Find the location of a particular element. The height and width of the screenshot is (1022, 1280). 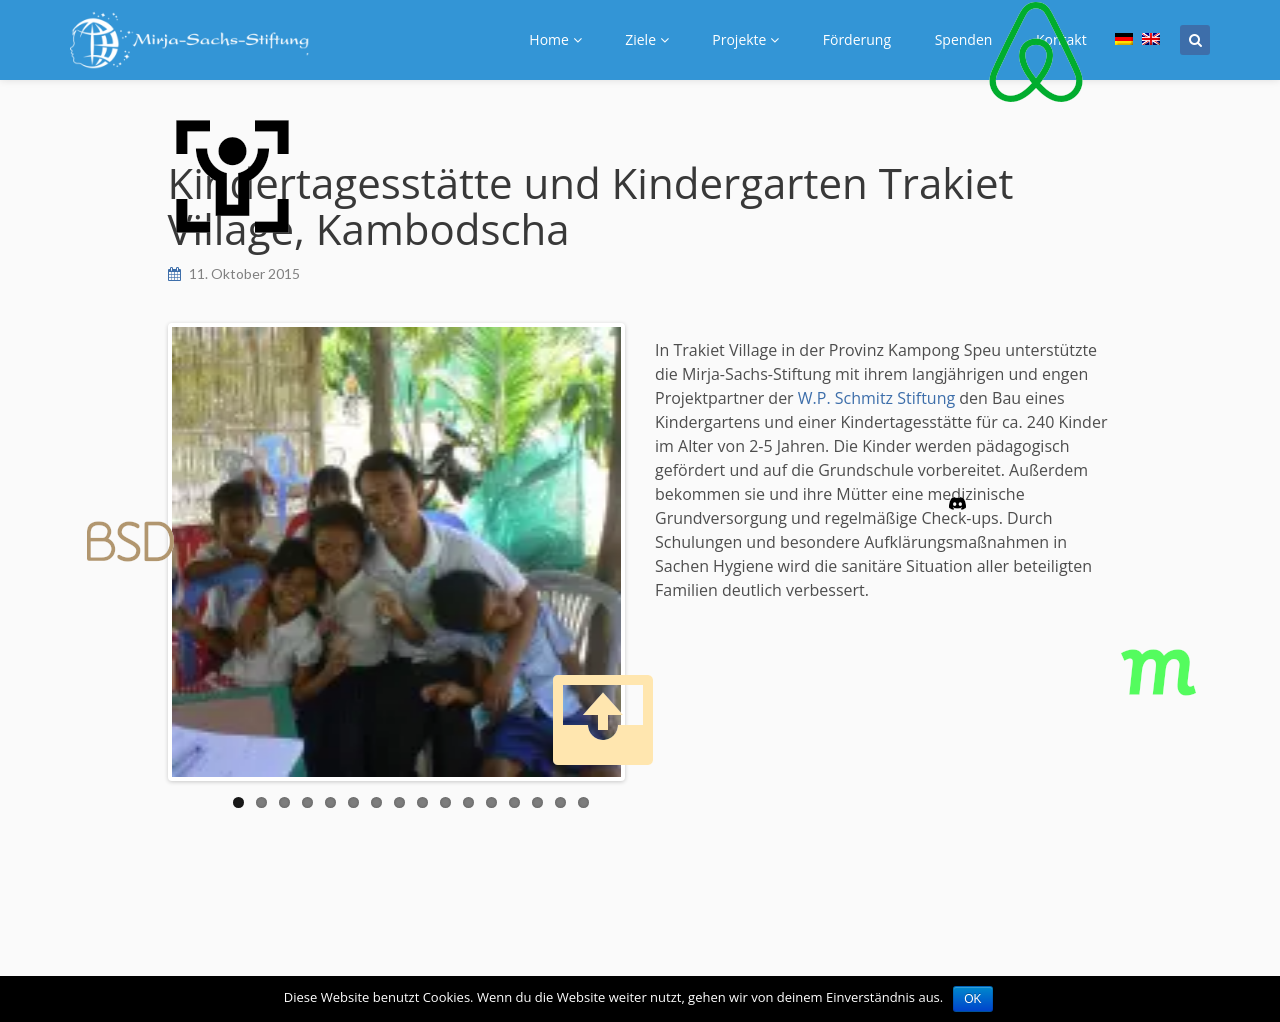

export or upload a file is located at coordinates (603, 720).